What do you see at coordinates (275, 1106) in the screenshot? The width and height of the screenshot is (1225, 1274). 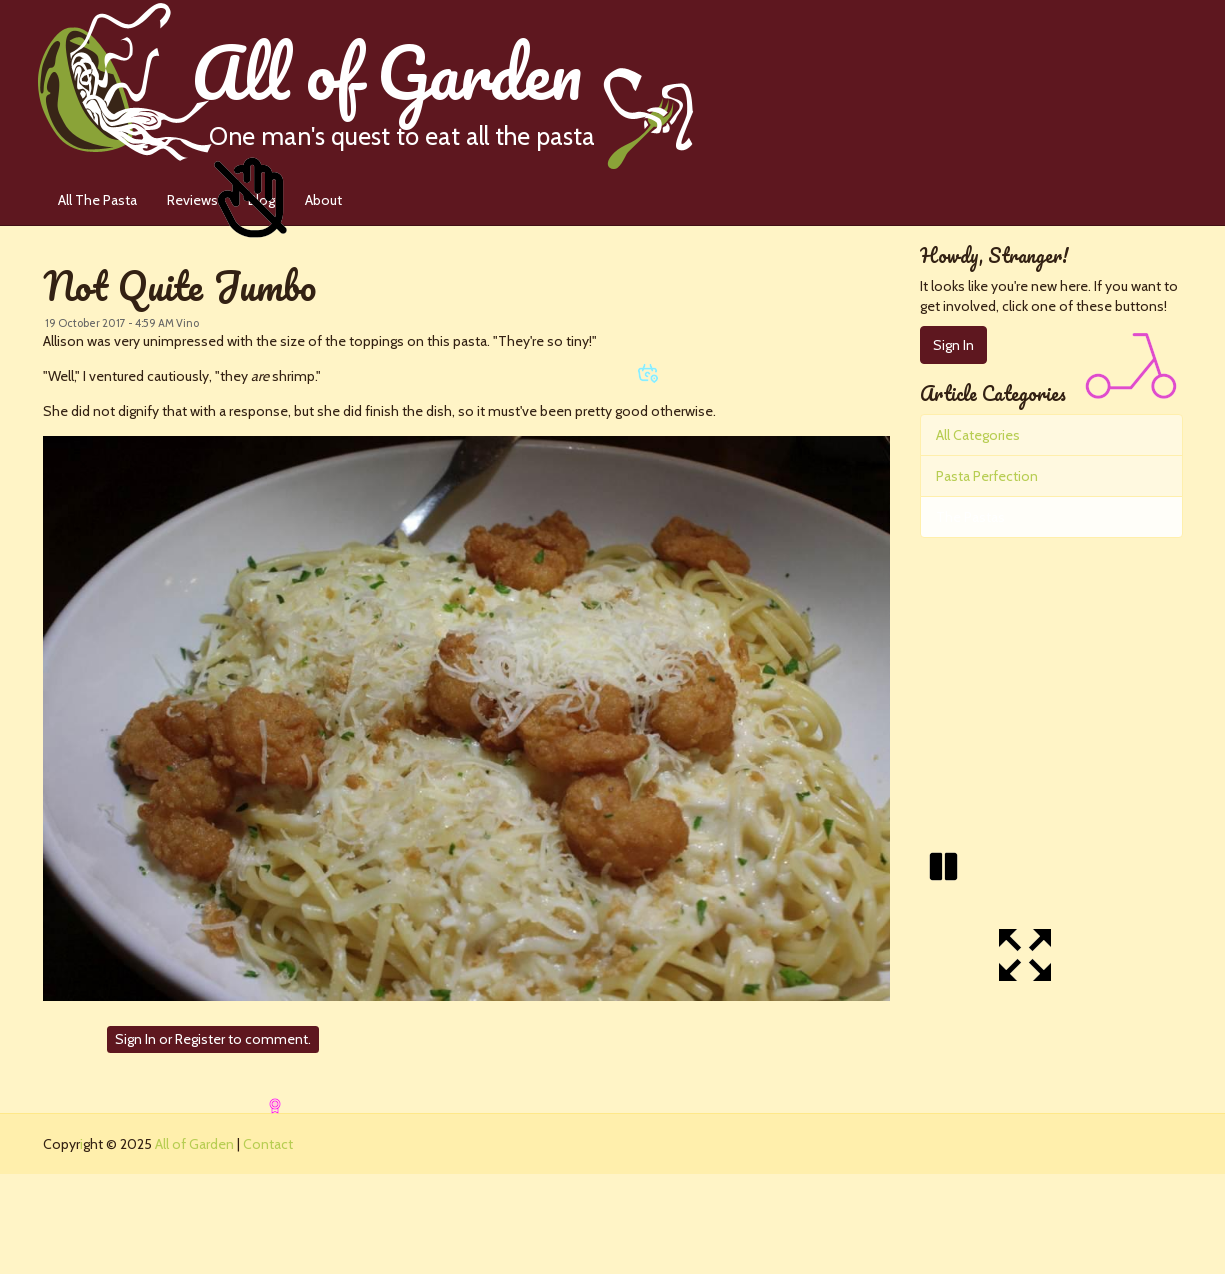 I see `view achievements or awards` at bounding box center [275, 1106].